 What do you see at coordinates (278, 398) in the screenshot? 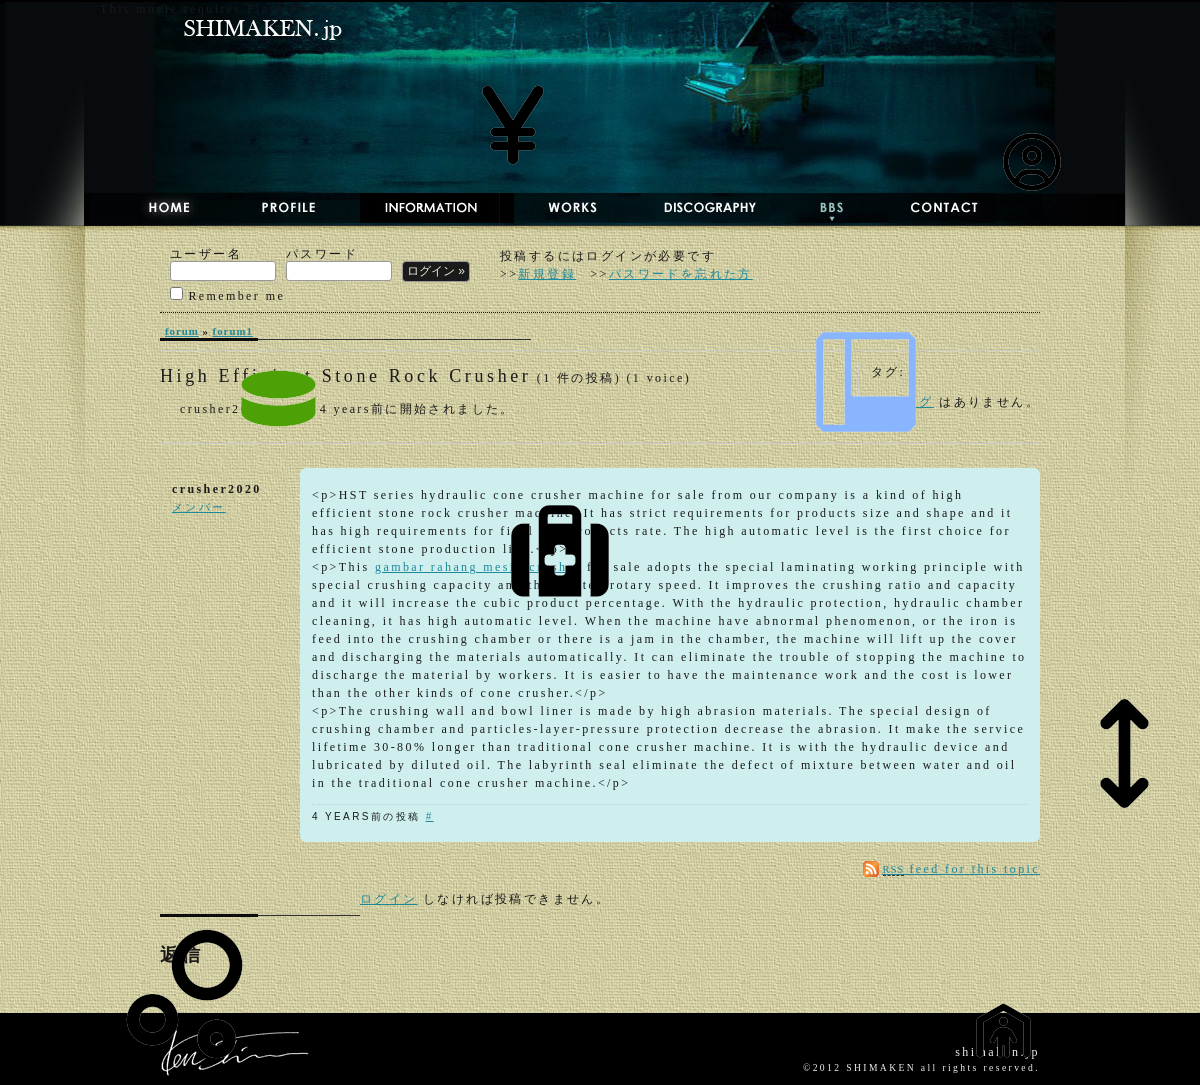
I see `hockey or ice sports category` at bounding box center [278, 398].